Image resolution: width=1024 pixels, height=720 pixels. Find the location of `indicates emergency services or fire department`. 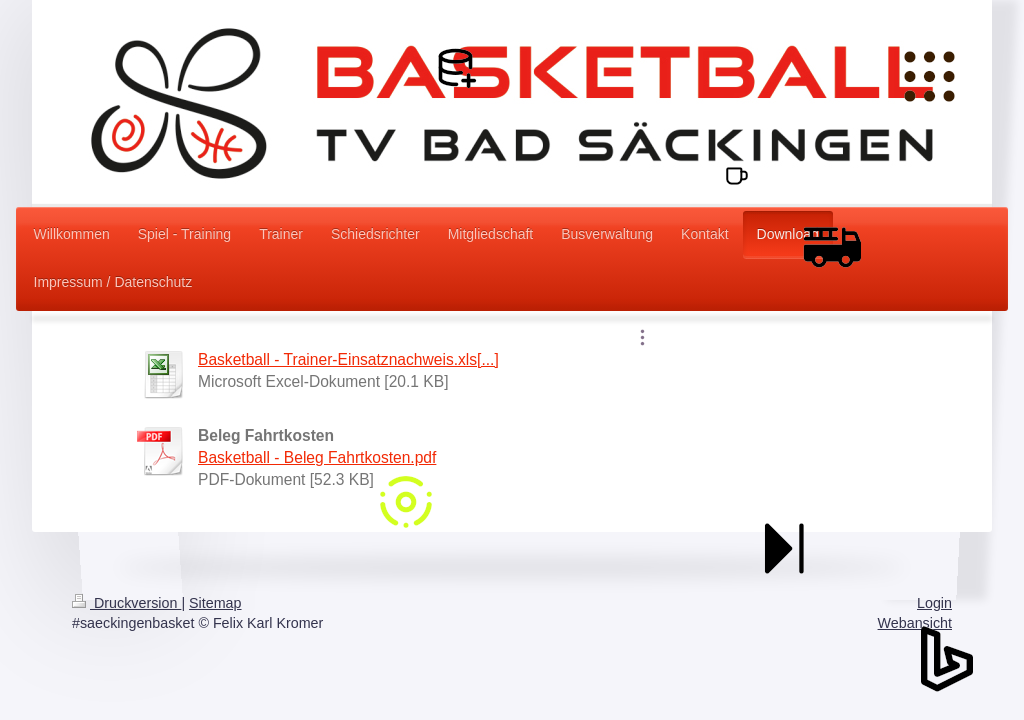

indicates emergency services or fire department is located at coordinates (830, 244).